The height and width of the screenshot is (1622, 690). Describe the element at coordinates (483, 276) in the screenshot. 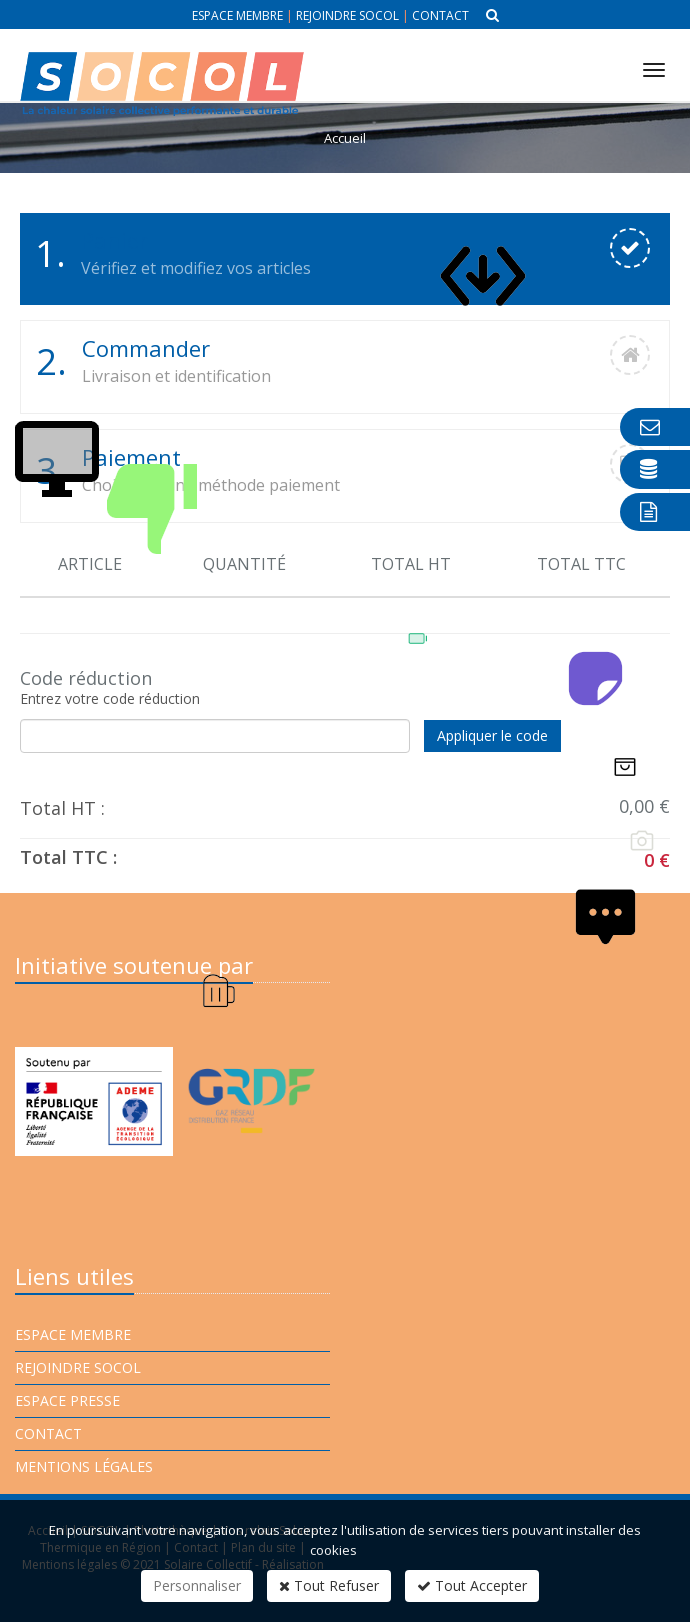

I see `download source code or code files` at that location.